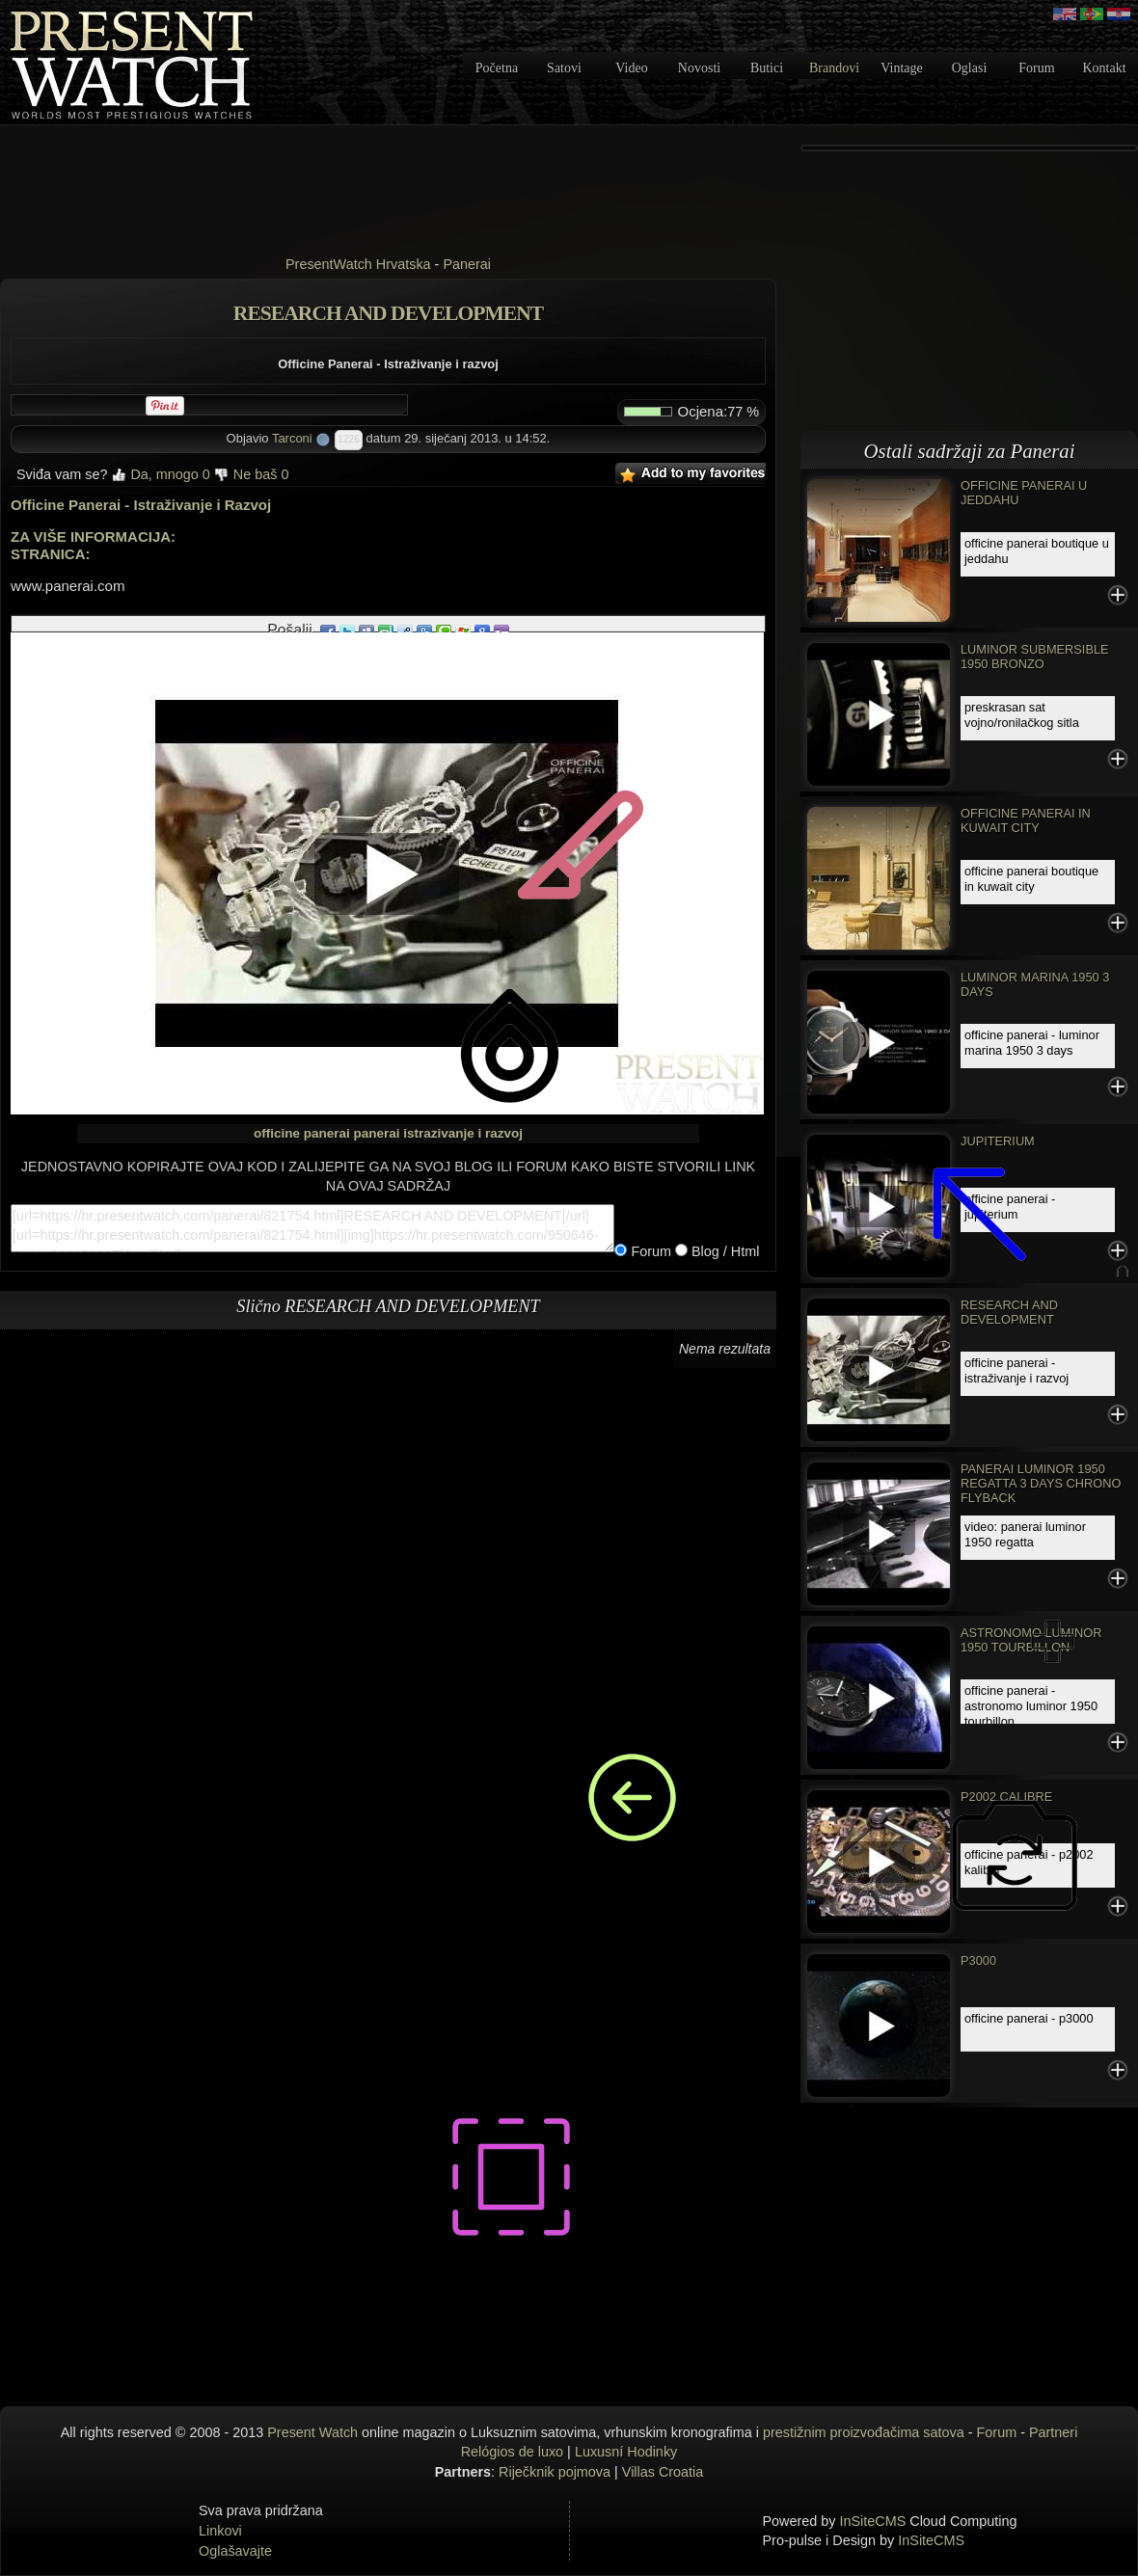 The height and width of the screenshot is (2576, 1138). Describe the element at coordinates (511, 2177) in the screenshot. I see `select all items` at that location.